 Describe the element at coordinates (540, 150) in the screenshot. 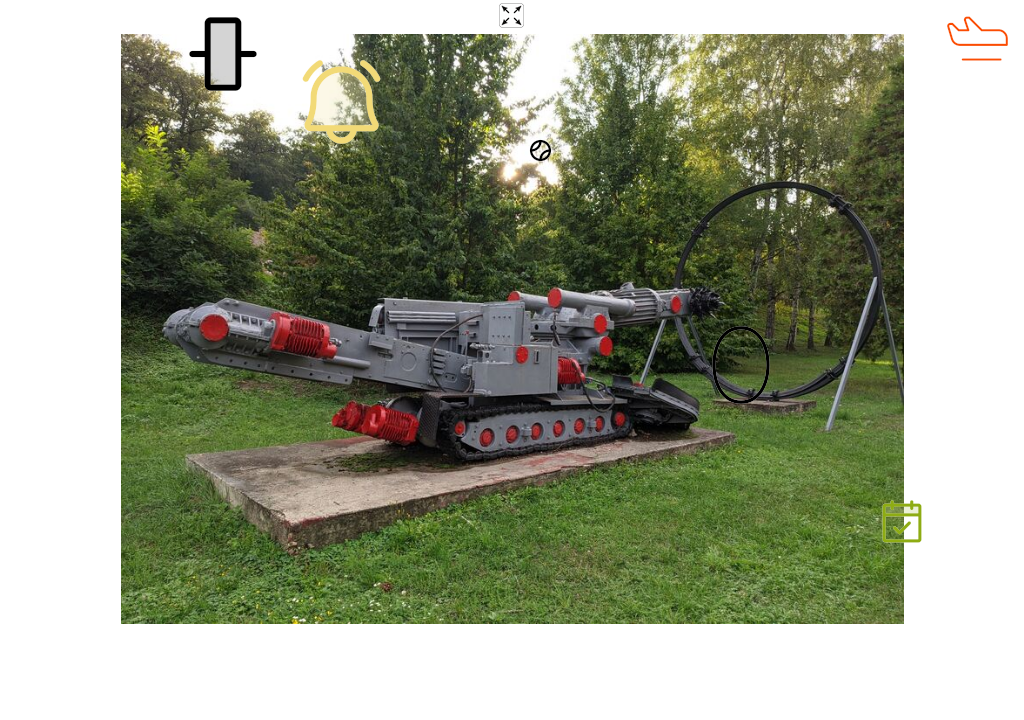

I see `access tennis or racquet sports content` at that location.